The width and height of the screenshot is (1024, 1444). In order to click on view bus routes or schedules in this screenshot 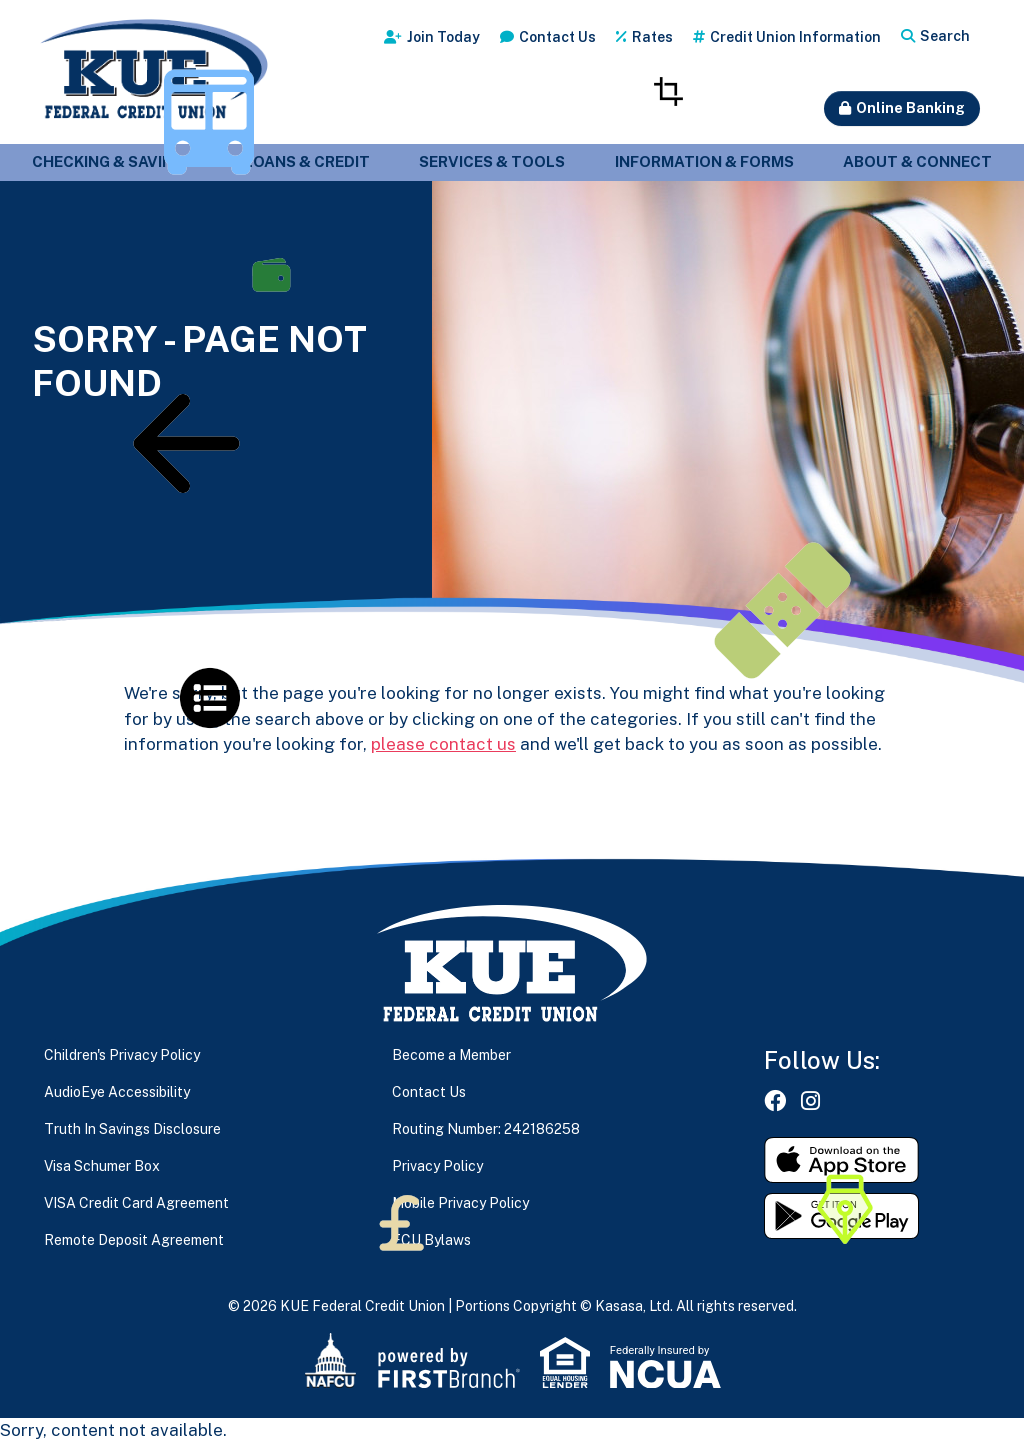, I will do `click(209, 122)`.